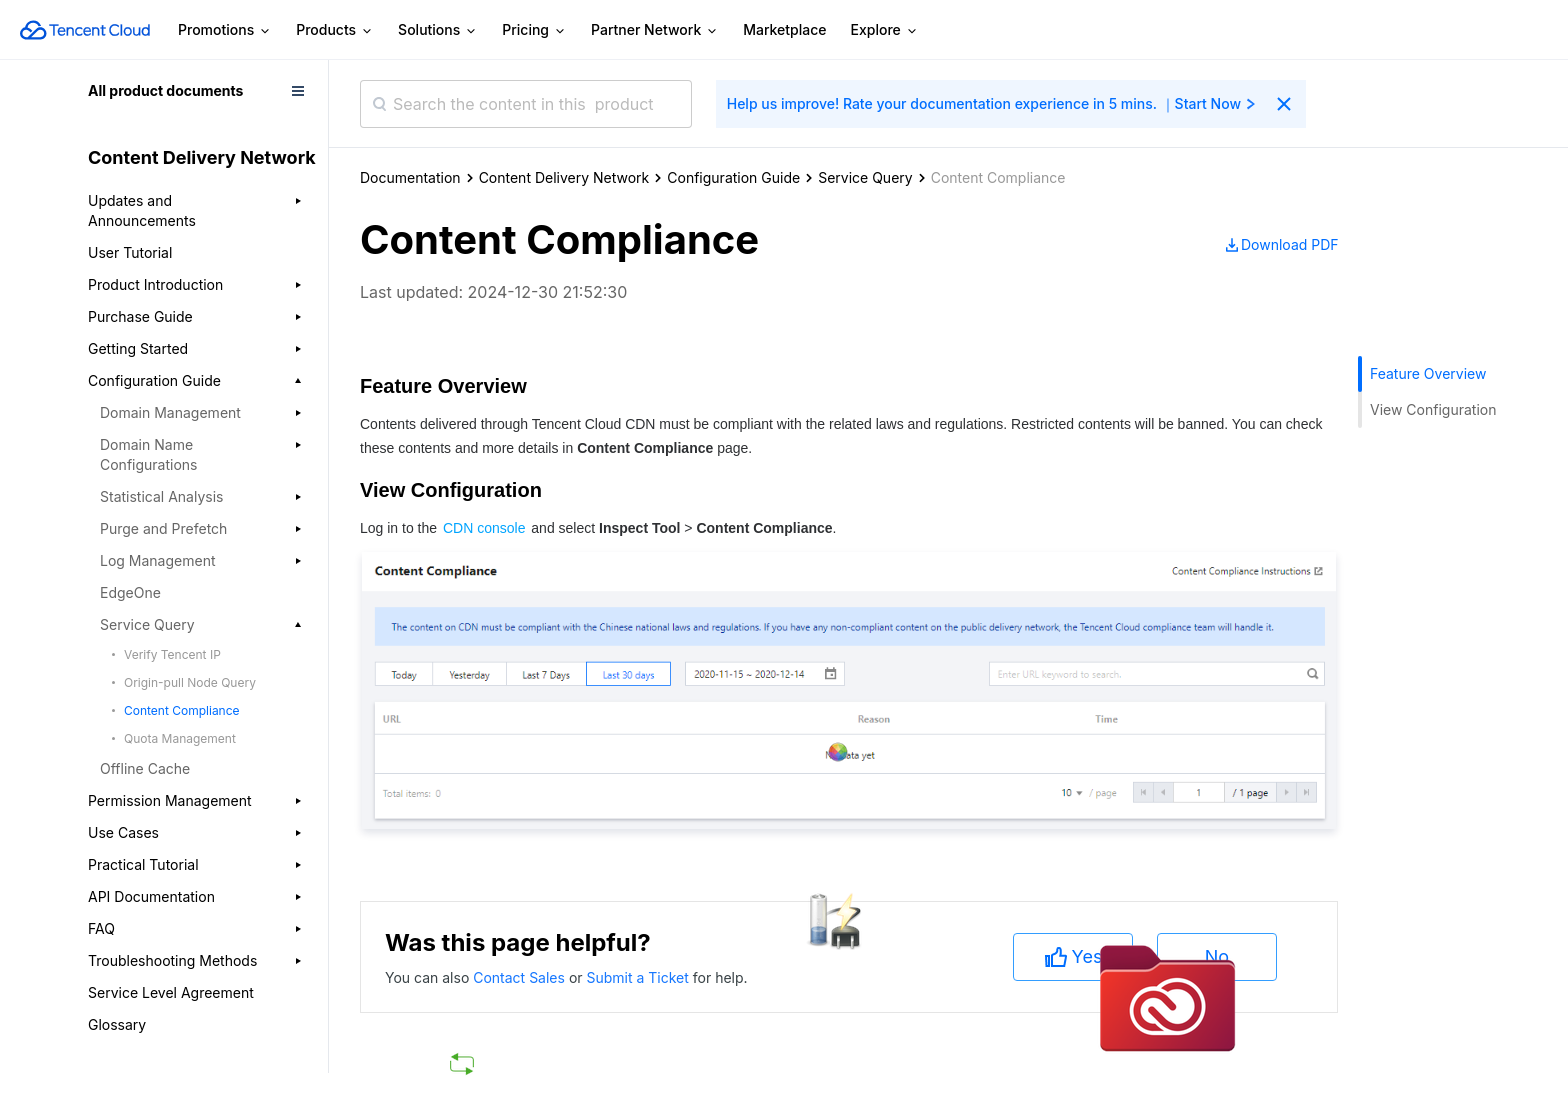  I want to click on access color and theme preferences, so click(838, 752).